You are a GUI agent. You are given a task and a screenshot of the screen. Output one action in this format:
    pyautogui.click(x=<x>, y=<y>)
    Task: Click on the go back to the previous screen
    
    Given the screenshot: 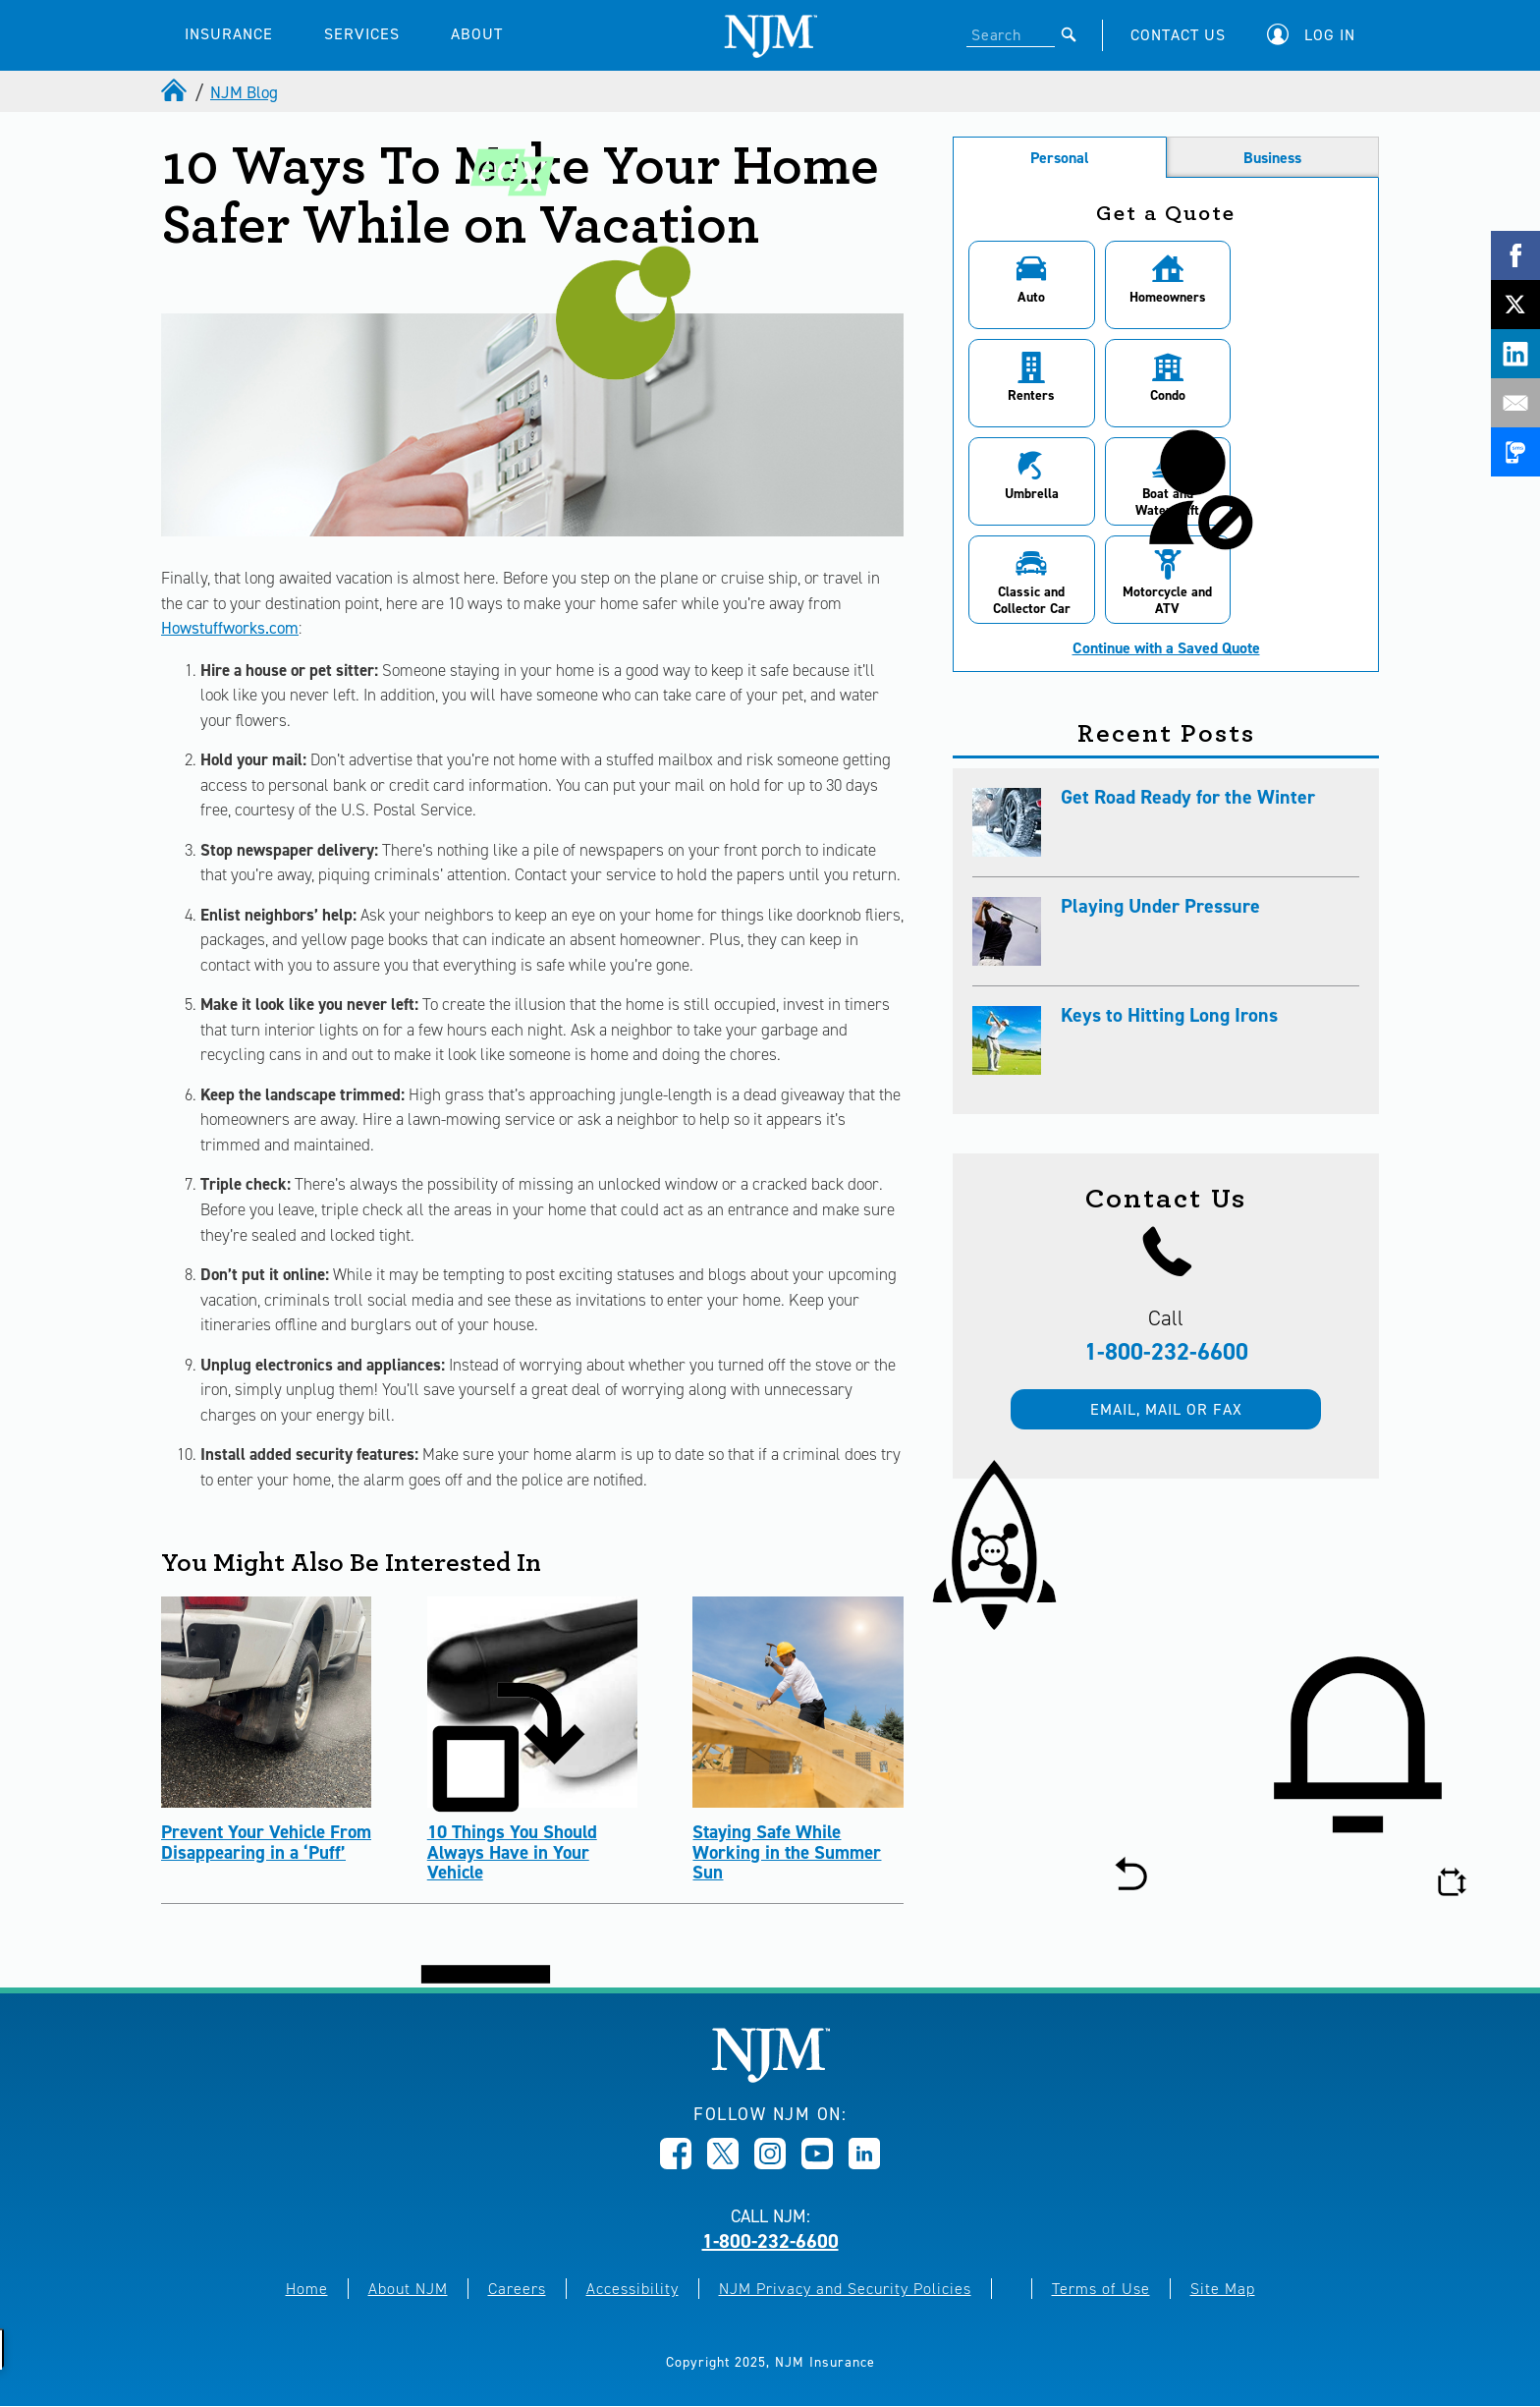 What is the action you would take?
    pyautogui.click(x=1131, y=1875)
    